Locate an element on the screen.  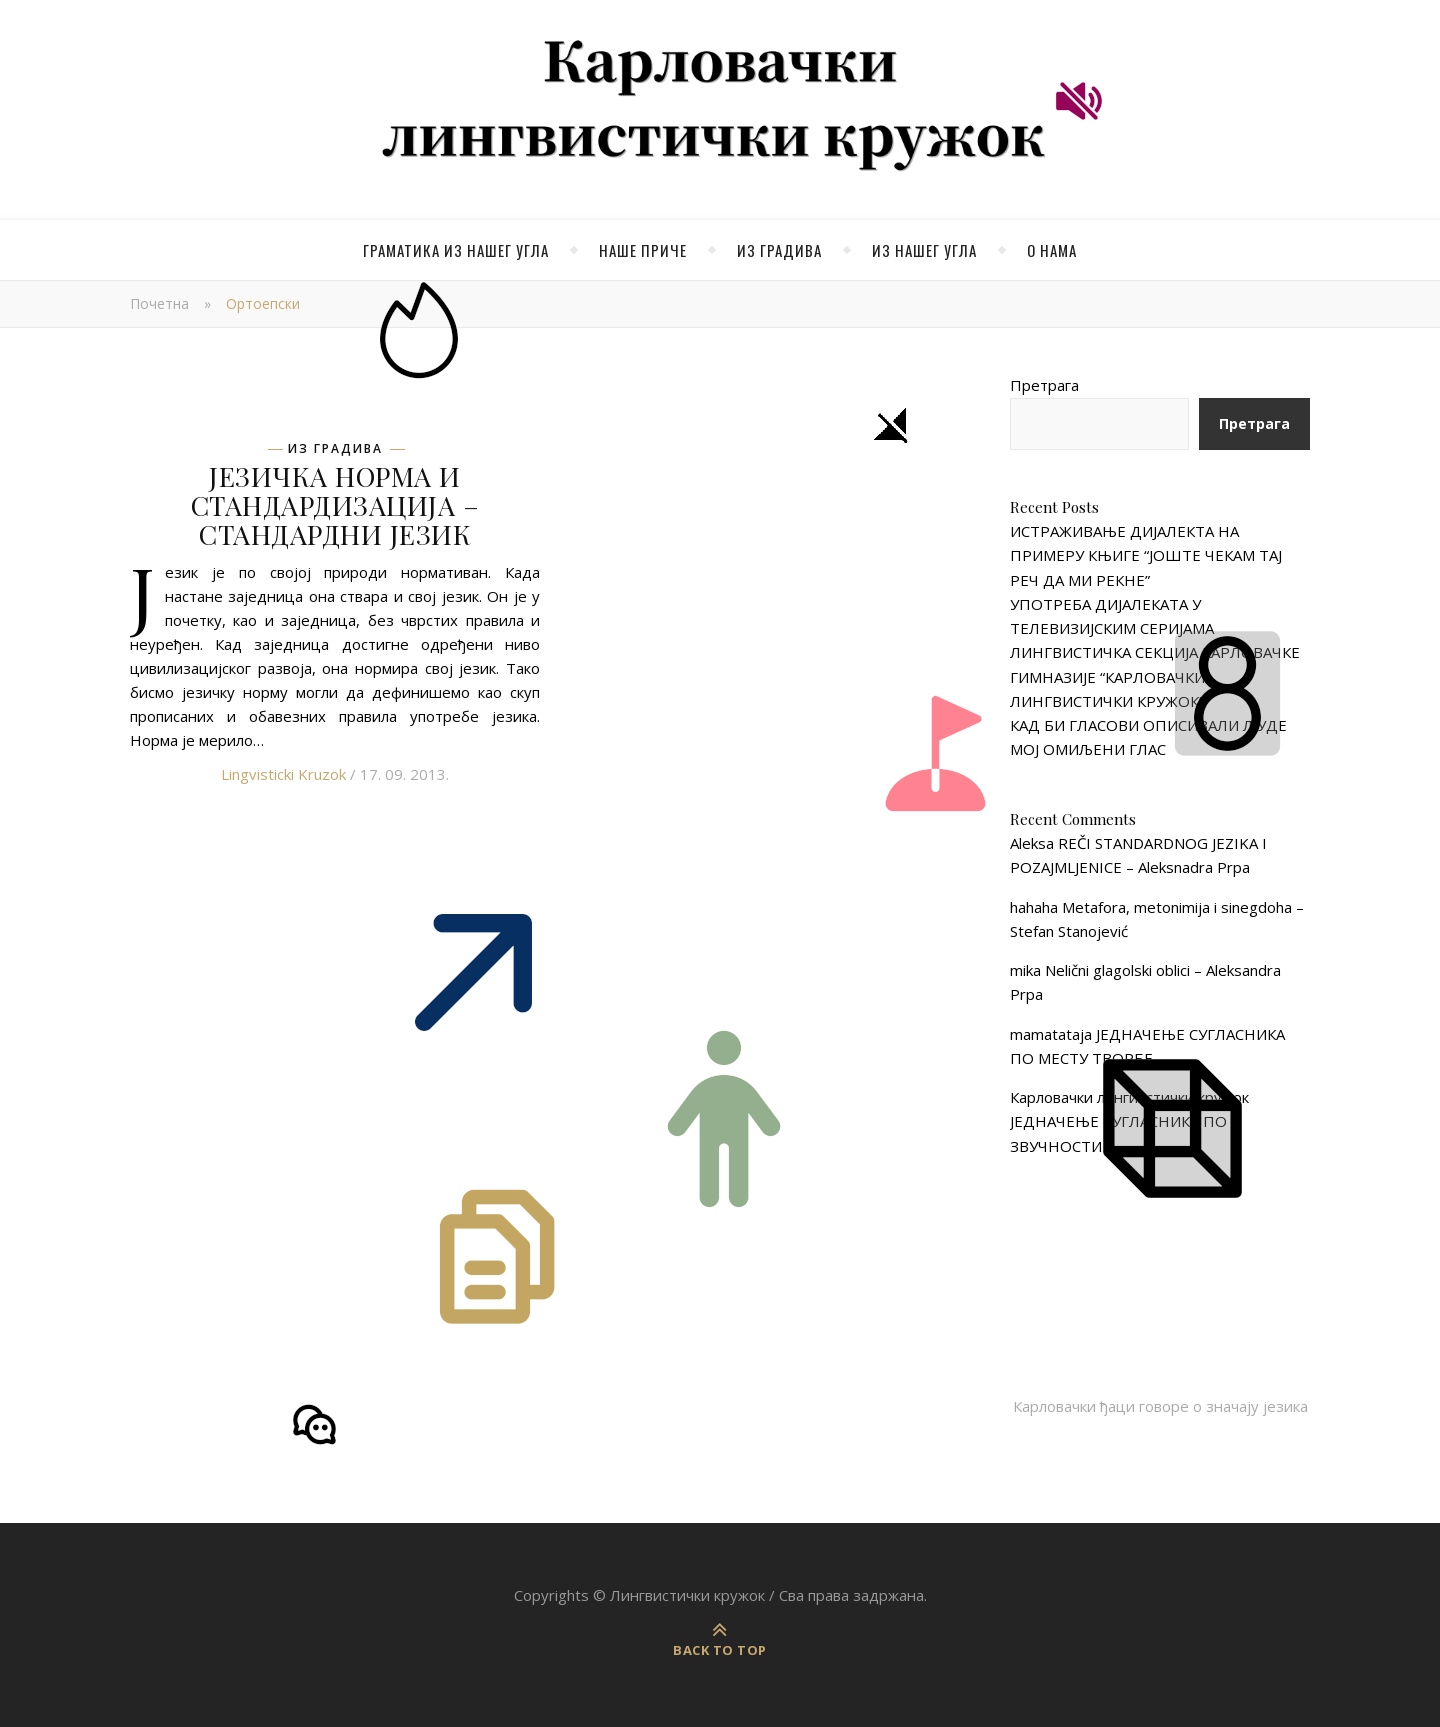
mute audio is located at coordinates (1079, 101).